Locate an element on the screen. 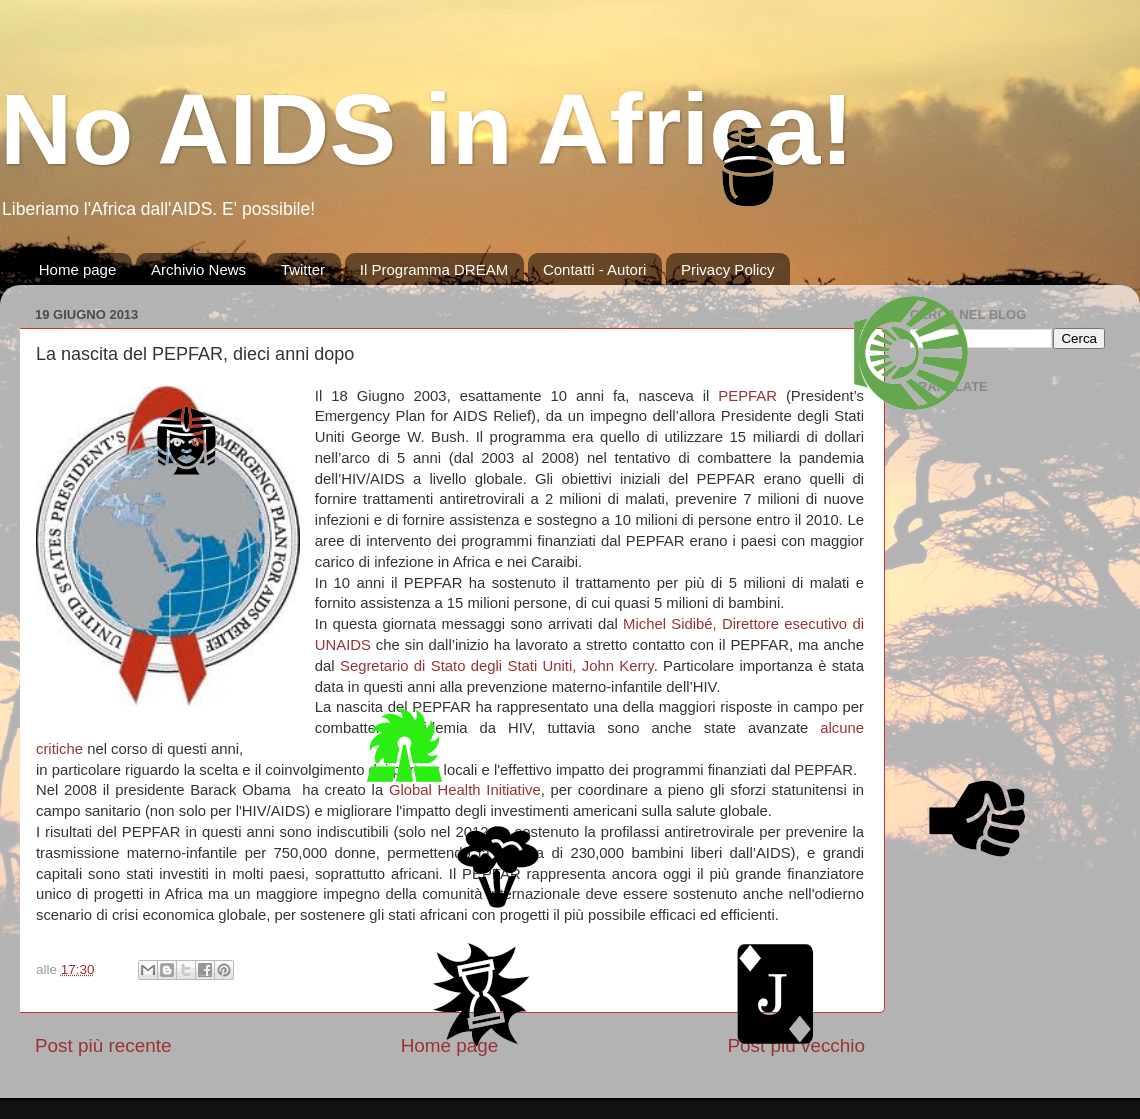 The width and height of the screenshot is (1140, 1119). sawmill or lumber processing facility is located at coordinates (404, 743).